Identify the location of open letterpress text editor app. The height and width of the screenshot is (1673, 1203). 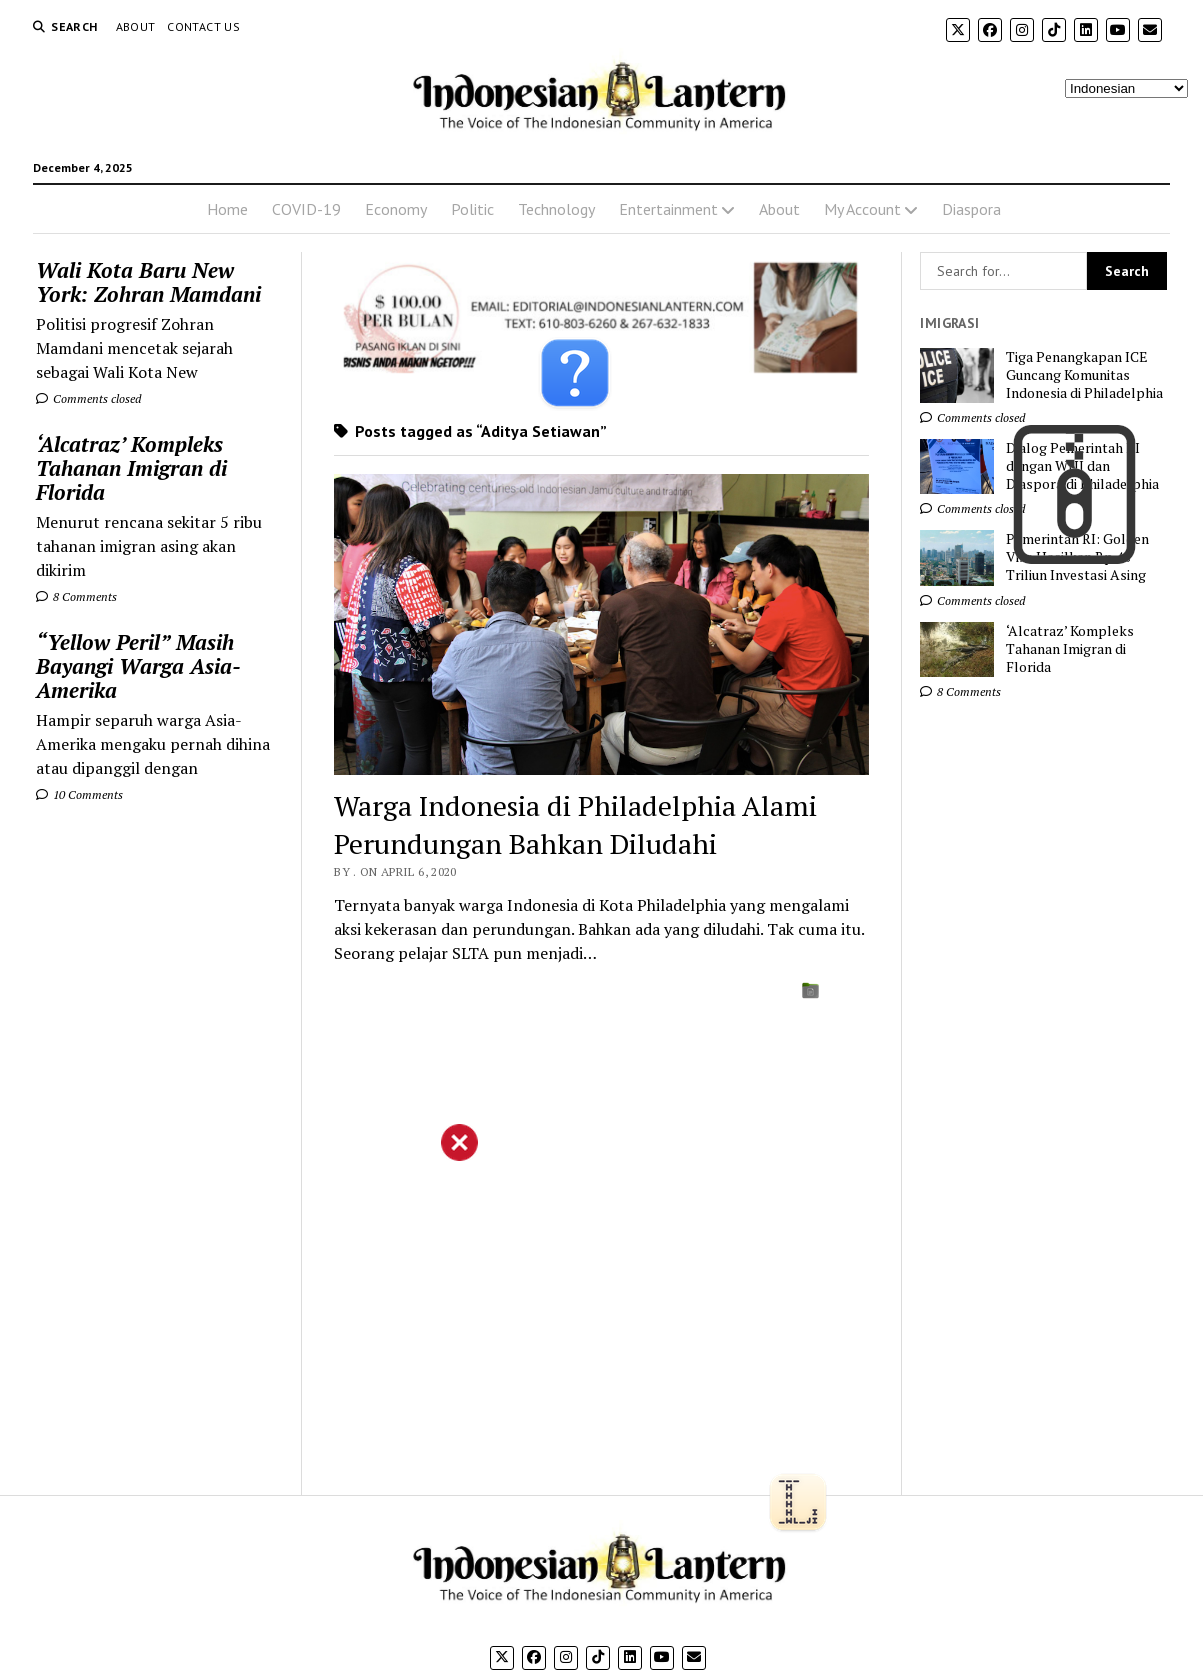
(798, 1502).